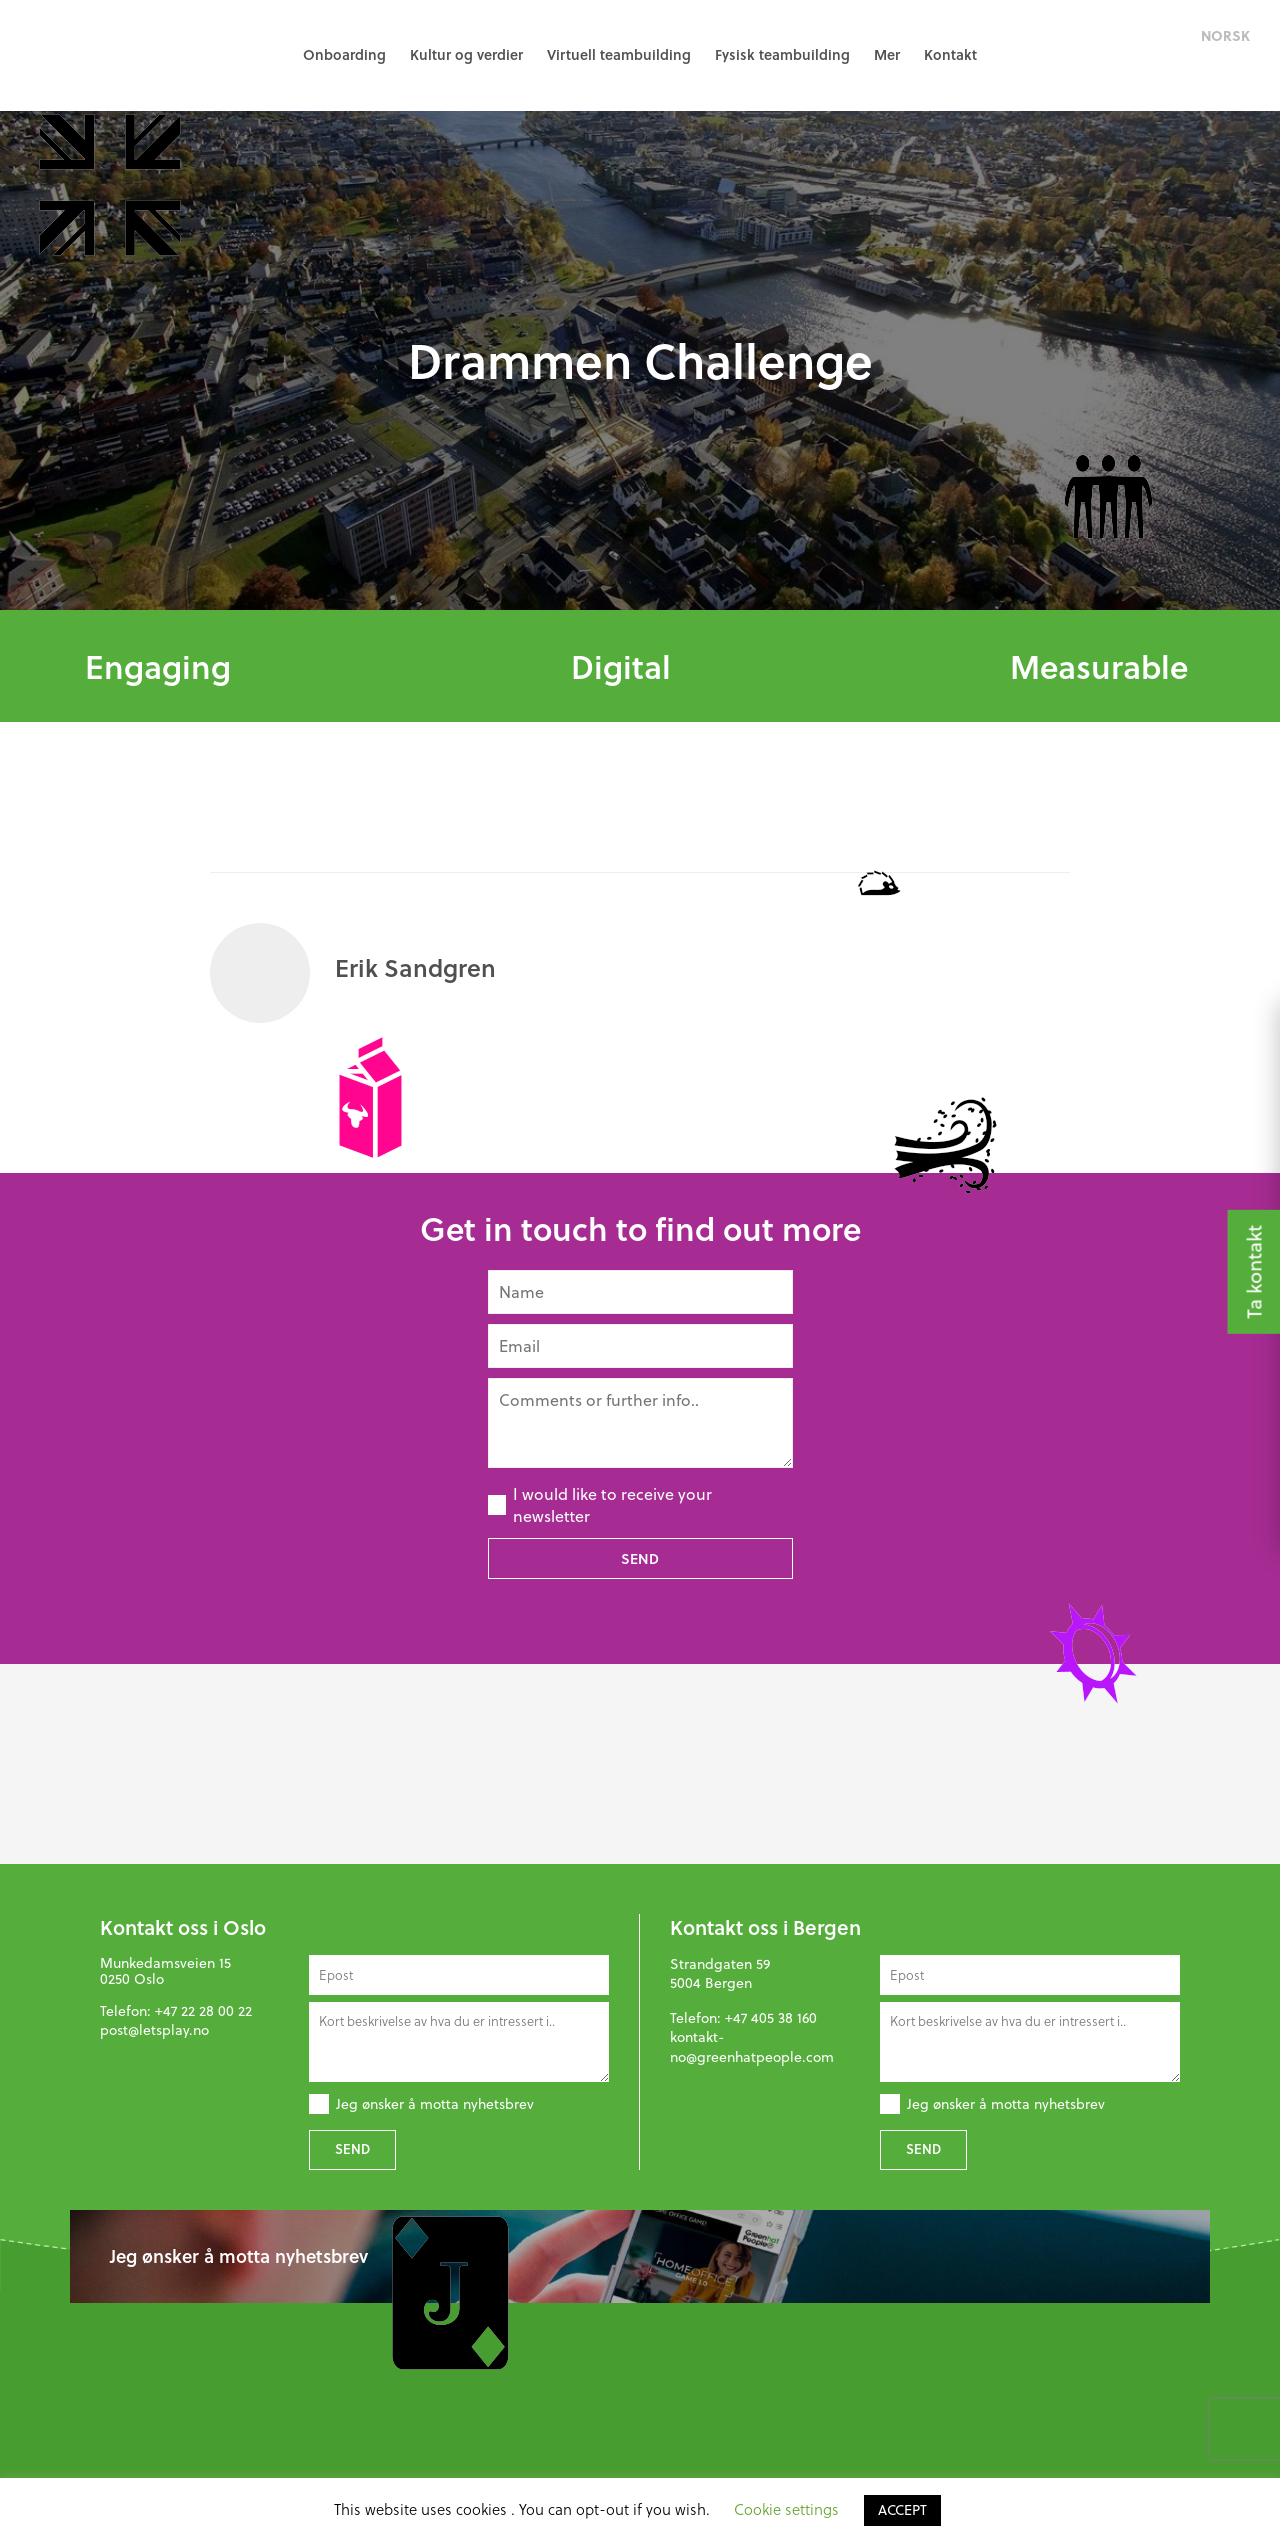 This screenshot has height=2543, width=1280. Describe the element at coordinates (945, 1145) in the screenshot. I see `indicates sandstorm or dust storm weather condition` at that location.